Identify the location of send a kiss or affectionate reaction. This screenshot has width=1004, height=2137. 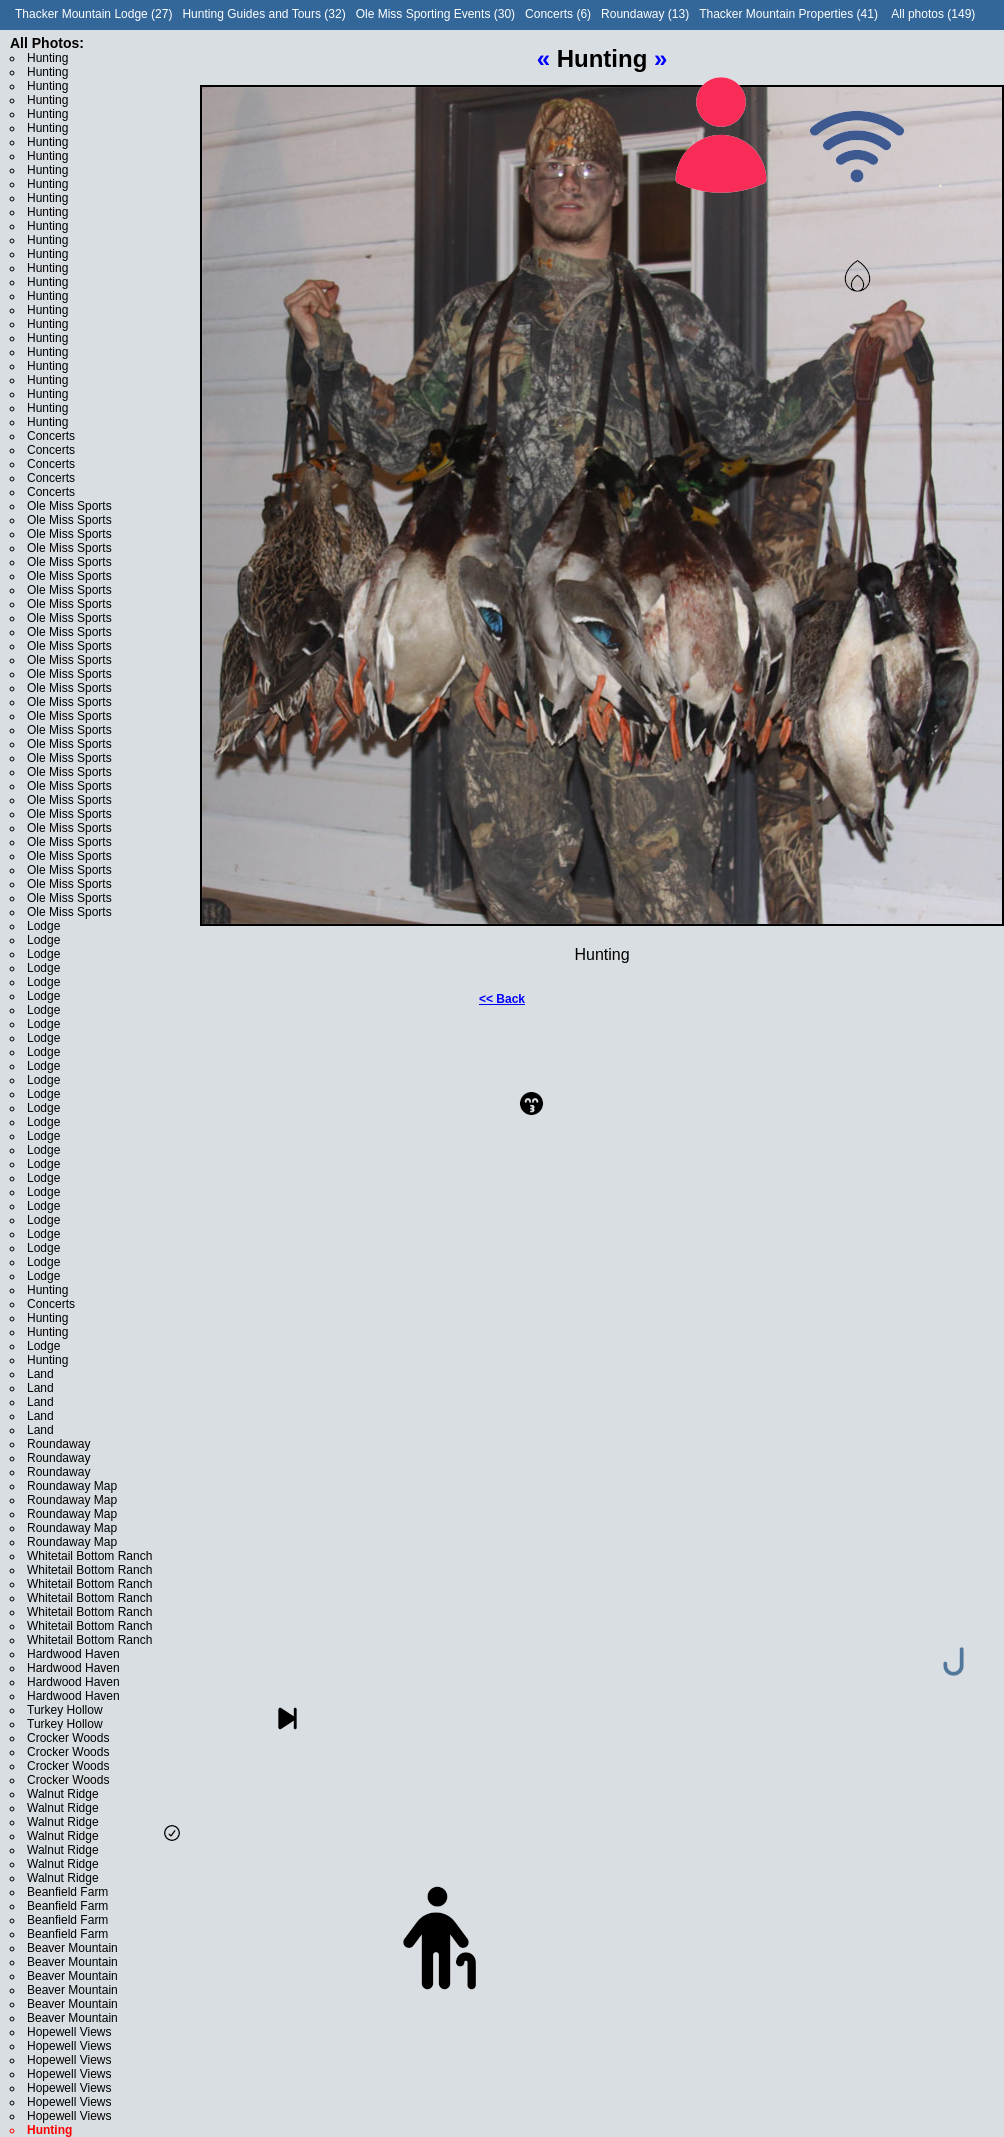
(531, 1103).